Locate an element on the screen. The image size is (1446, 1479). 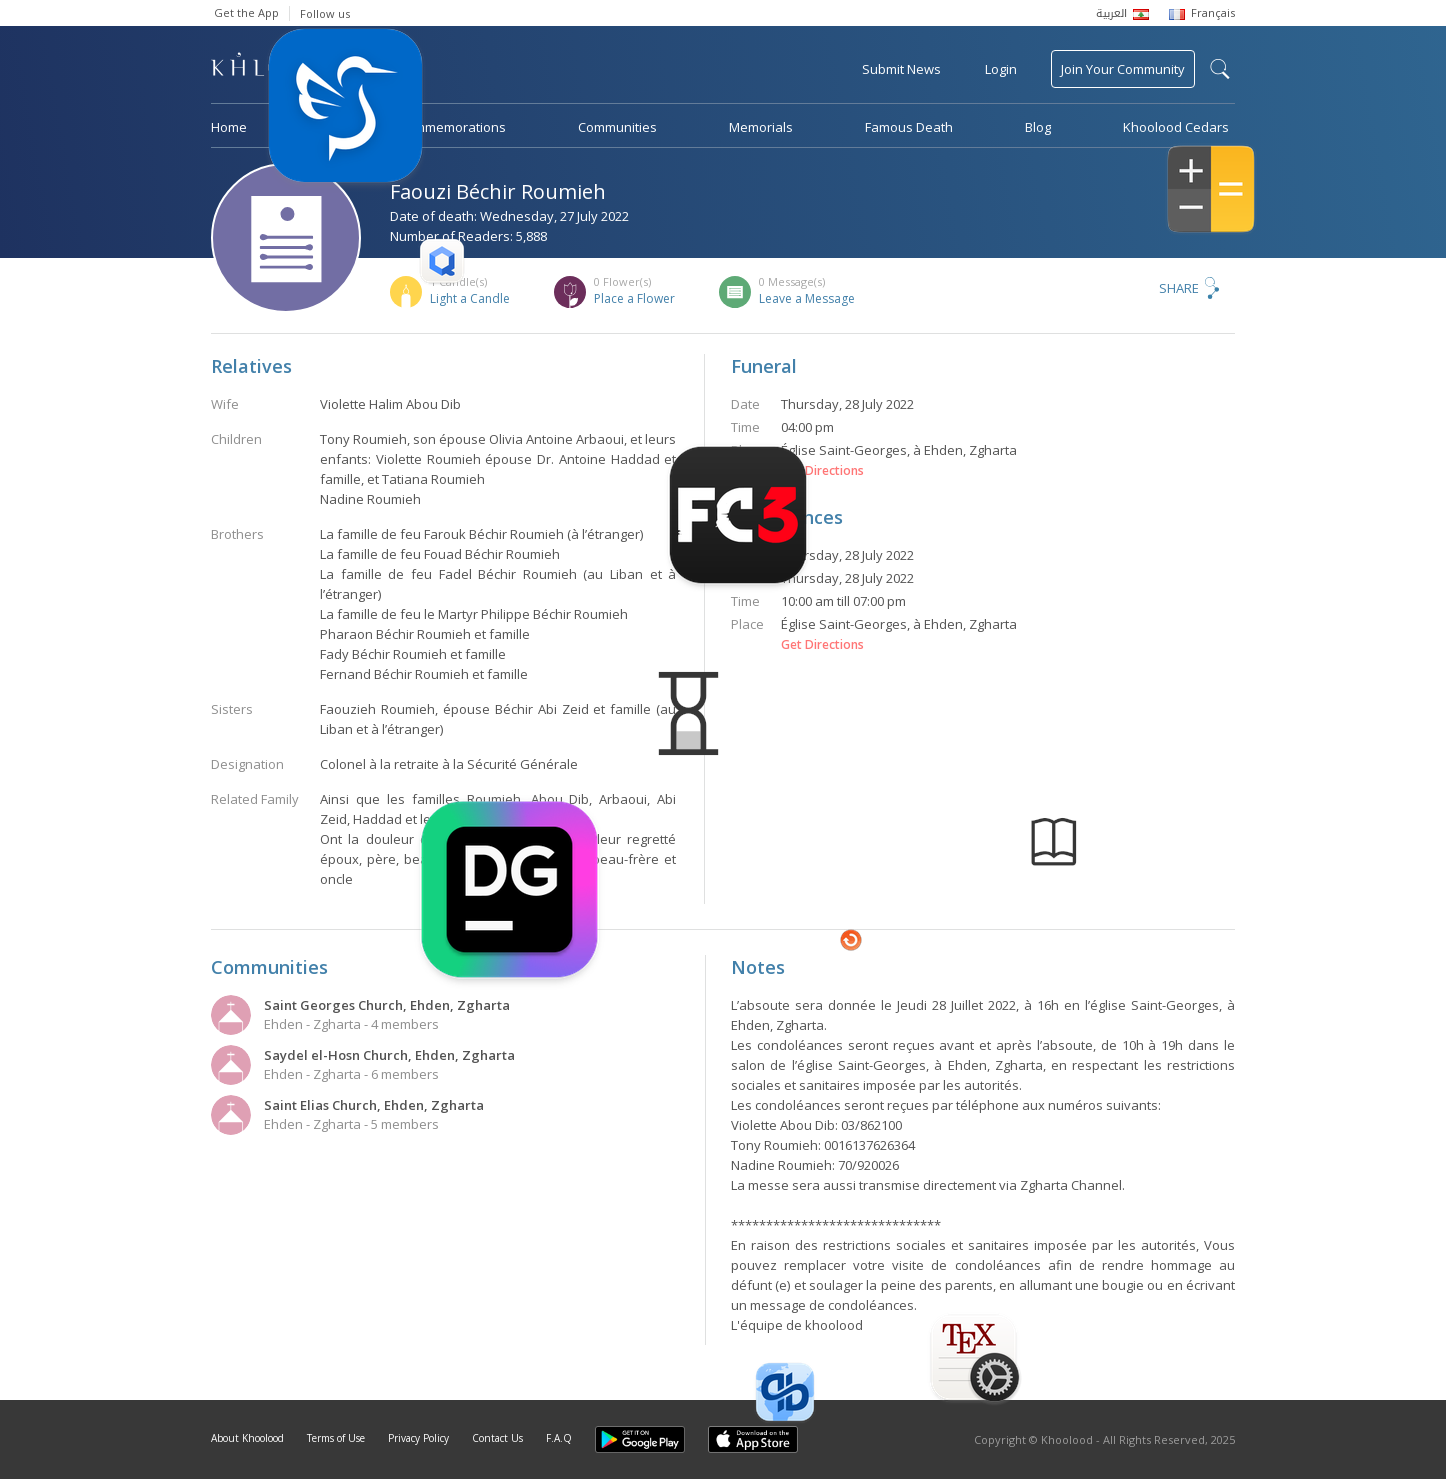
open qubes os application is located at coordinates (442, 261).